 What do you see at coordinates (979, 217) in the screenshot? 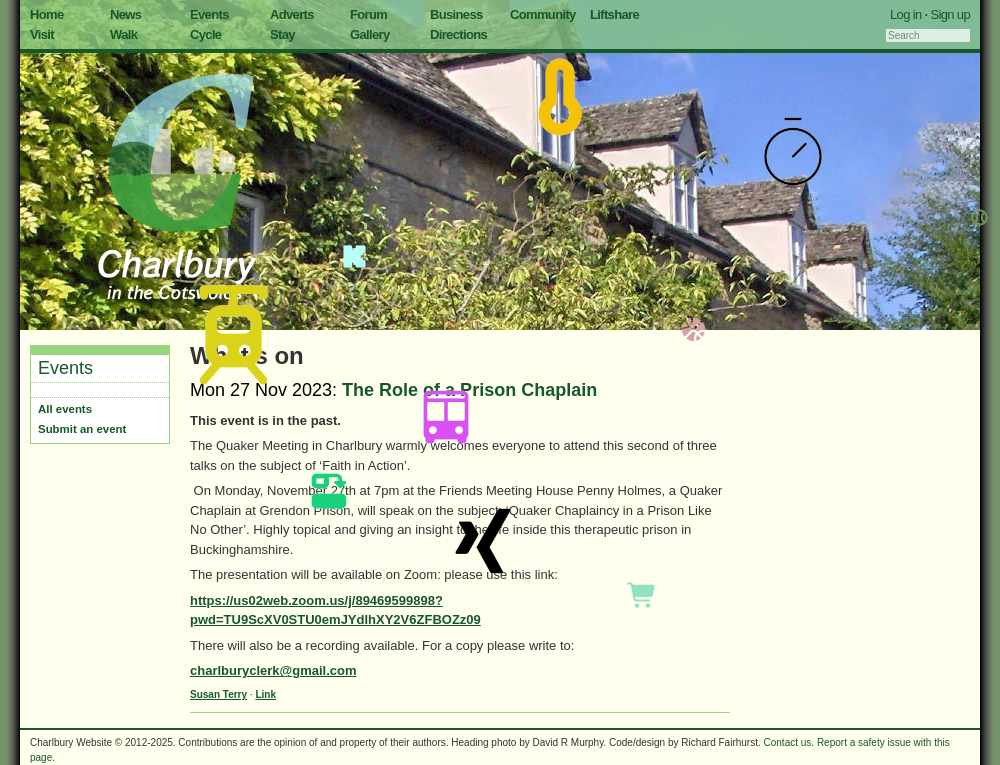
I see `access tennis or racquet sports features` at bounding box center [979, 217].